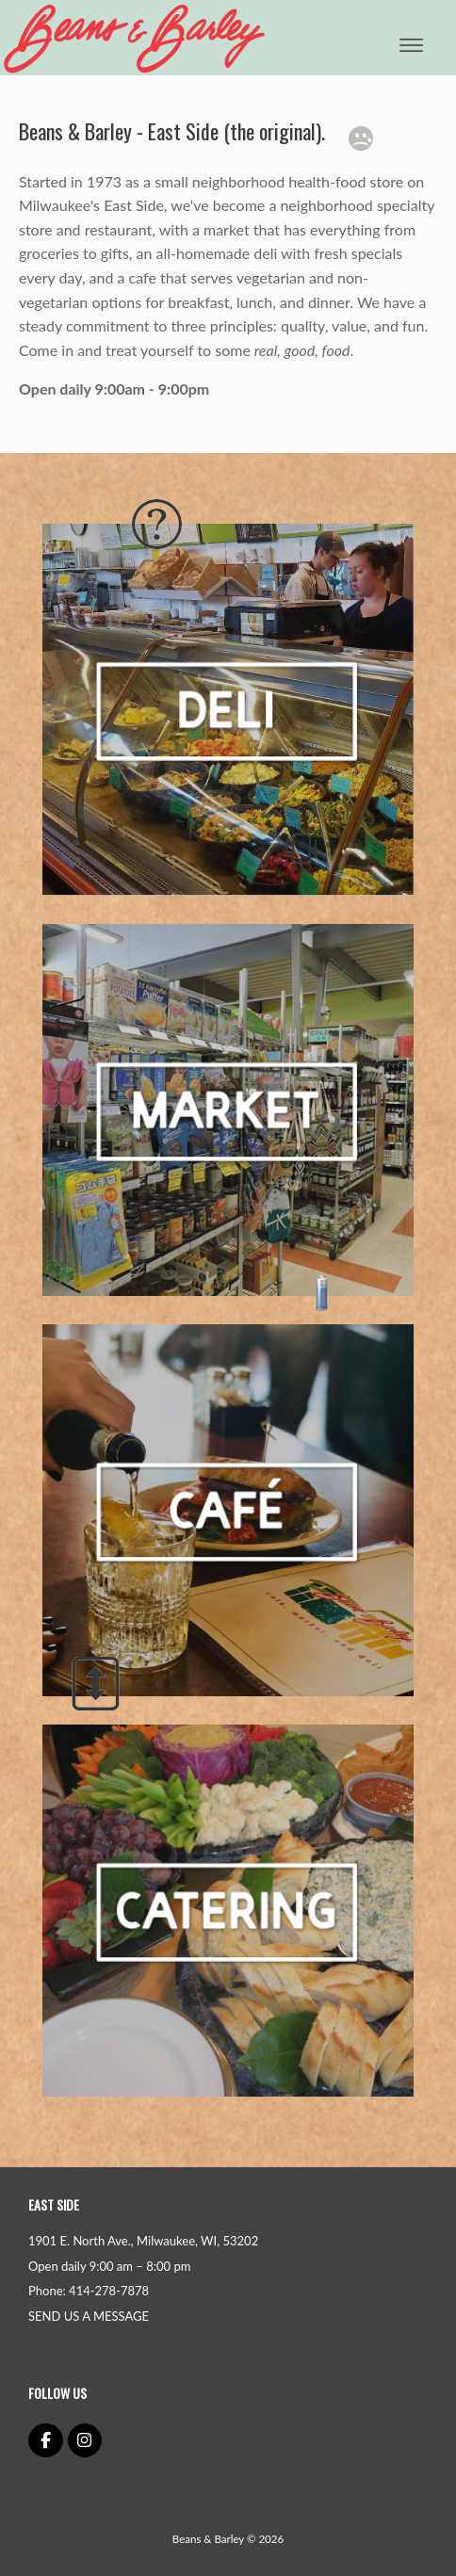  I want to click on access multitasking or window management settings, so click(301, 849).